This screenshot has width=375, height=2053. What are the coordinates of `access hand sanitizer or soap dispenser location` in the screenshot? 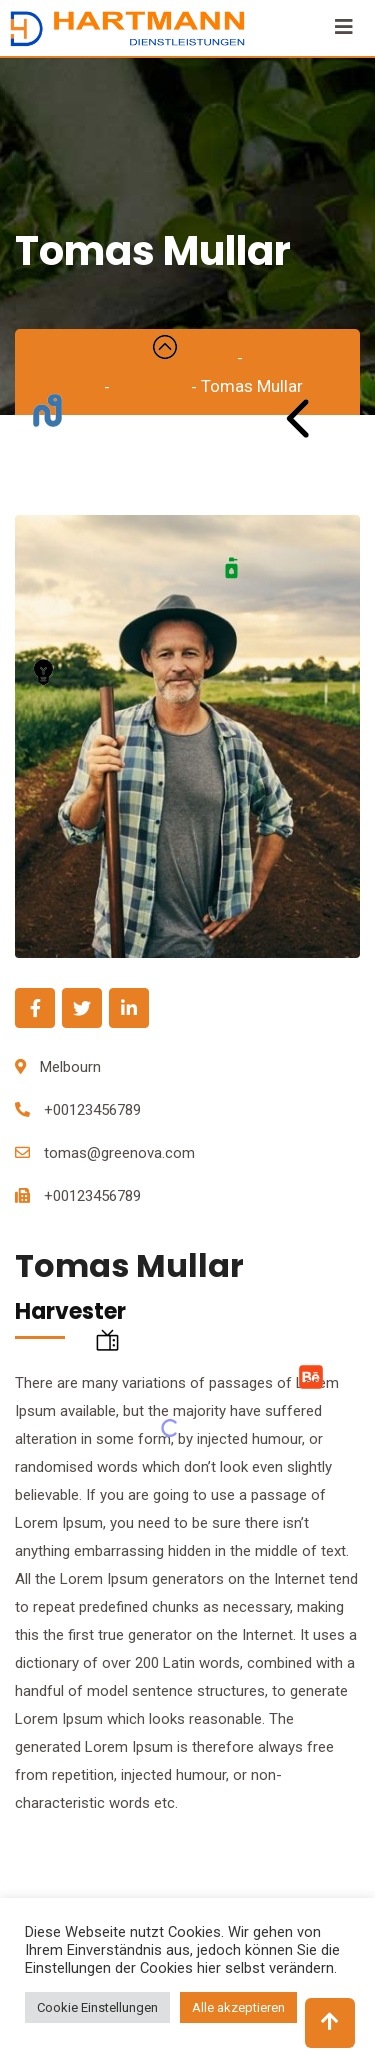 It's located at (231, 568).